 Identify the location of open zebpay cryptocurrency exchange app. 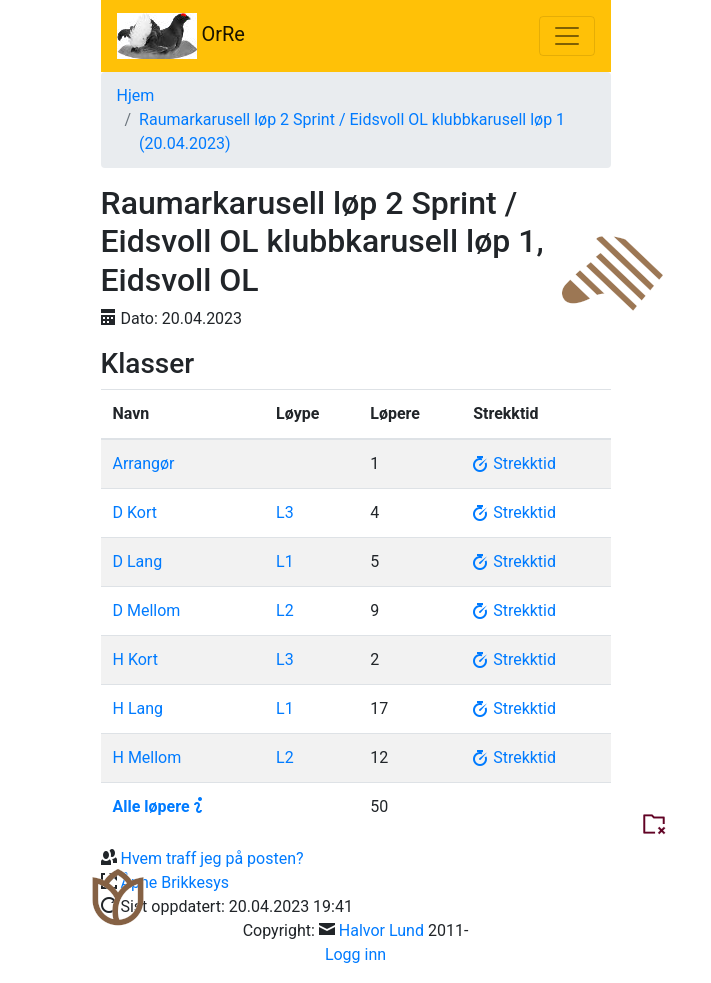
(612, 273).